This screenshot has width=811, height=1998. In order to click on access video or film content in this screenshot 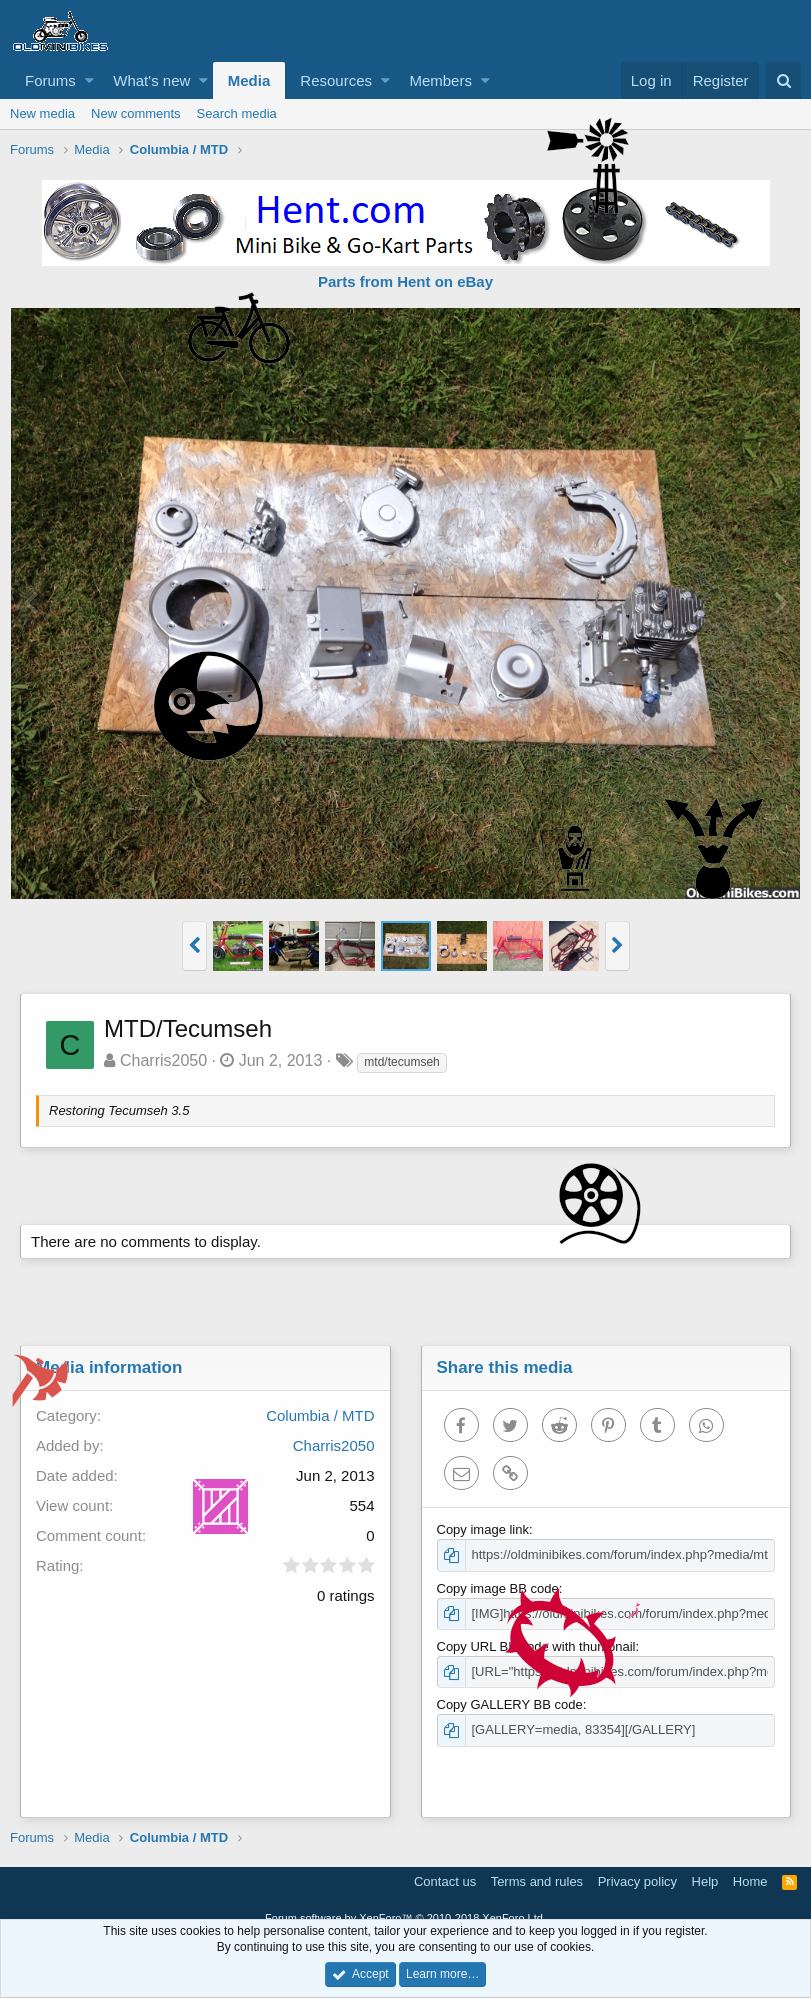, I will do `click(599, 1203)`.